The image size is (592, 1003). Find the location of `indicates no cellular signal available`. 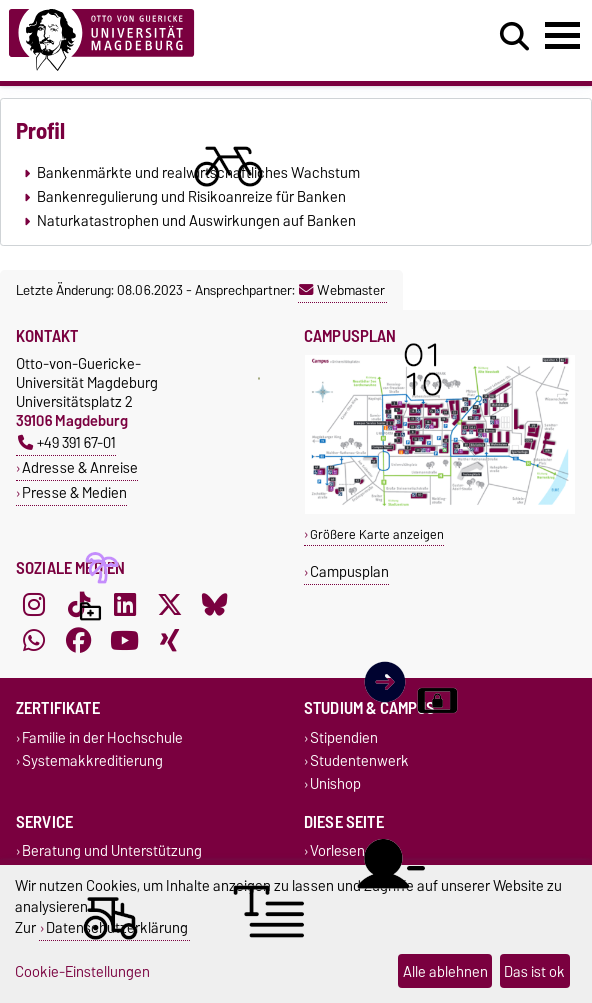

indicates no cellular signal available is located at coordinates (270, 370).